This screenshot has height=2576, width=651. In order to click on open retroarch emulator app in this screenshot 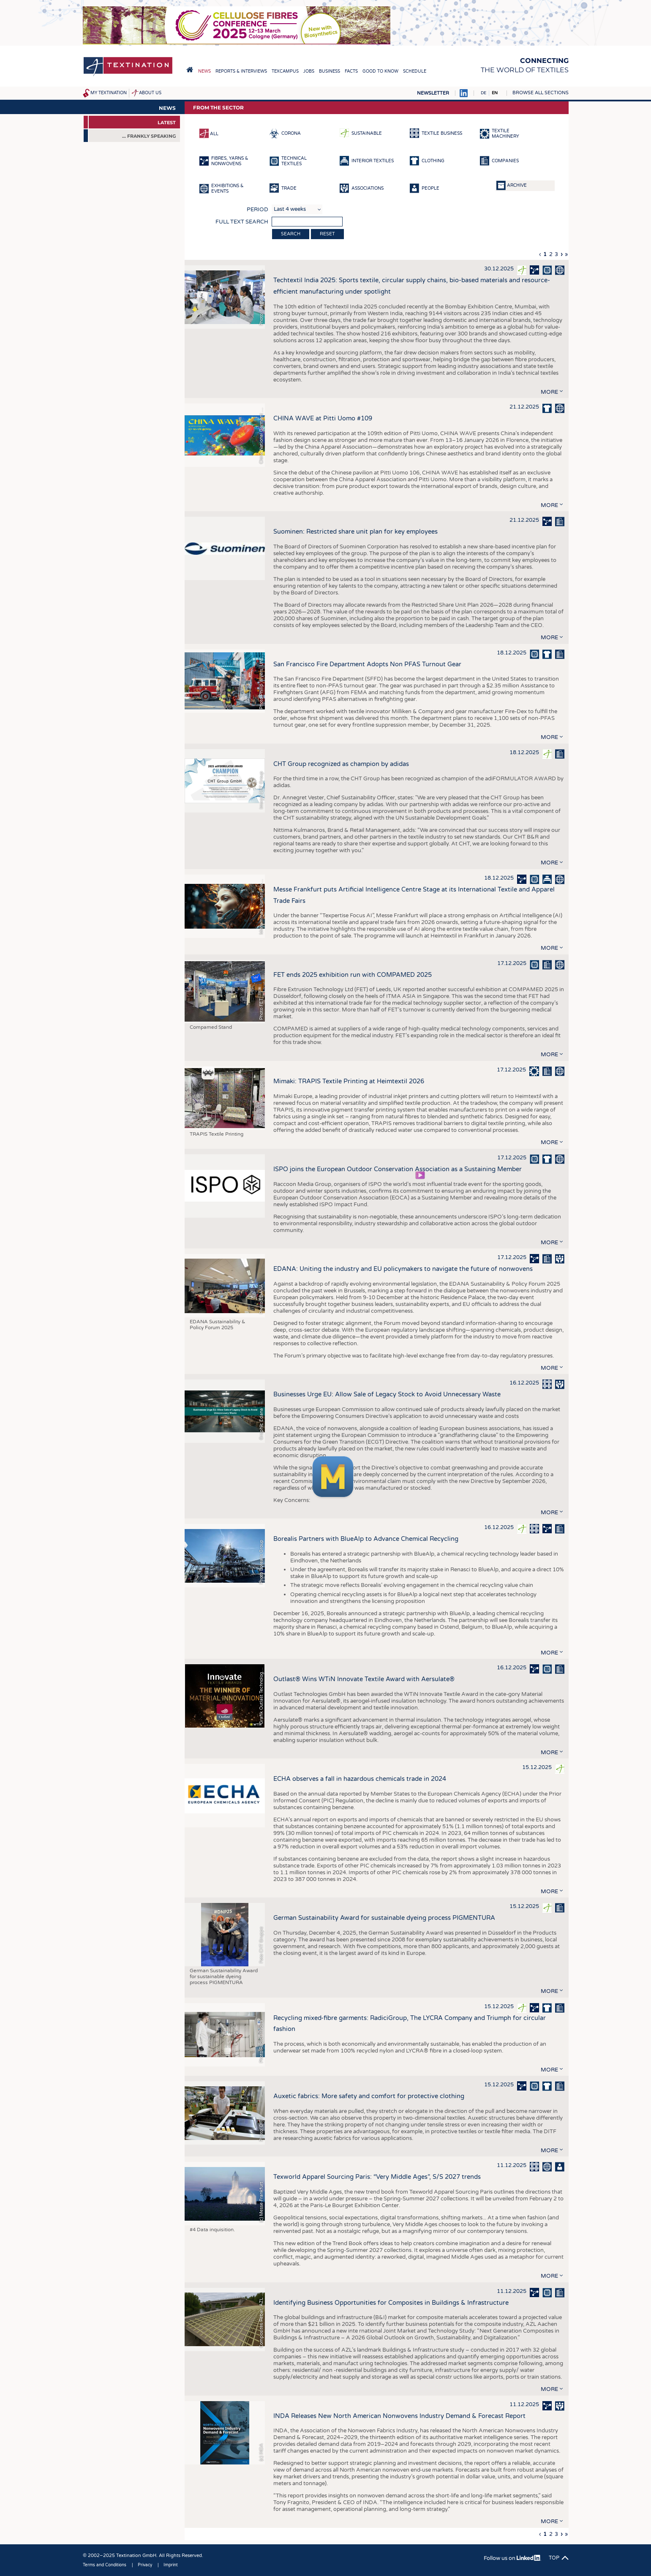, I will do `click(208, 1073)`.